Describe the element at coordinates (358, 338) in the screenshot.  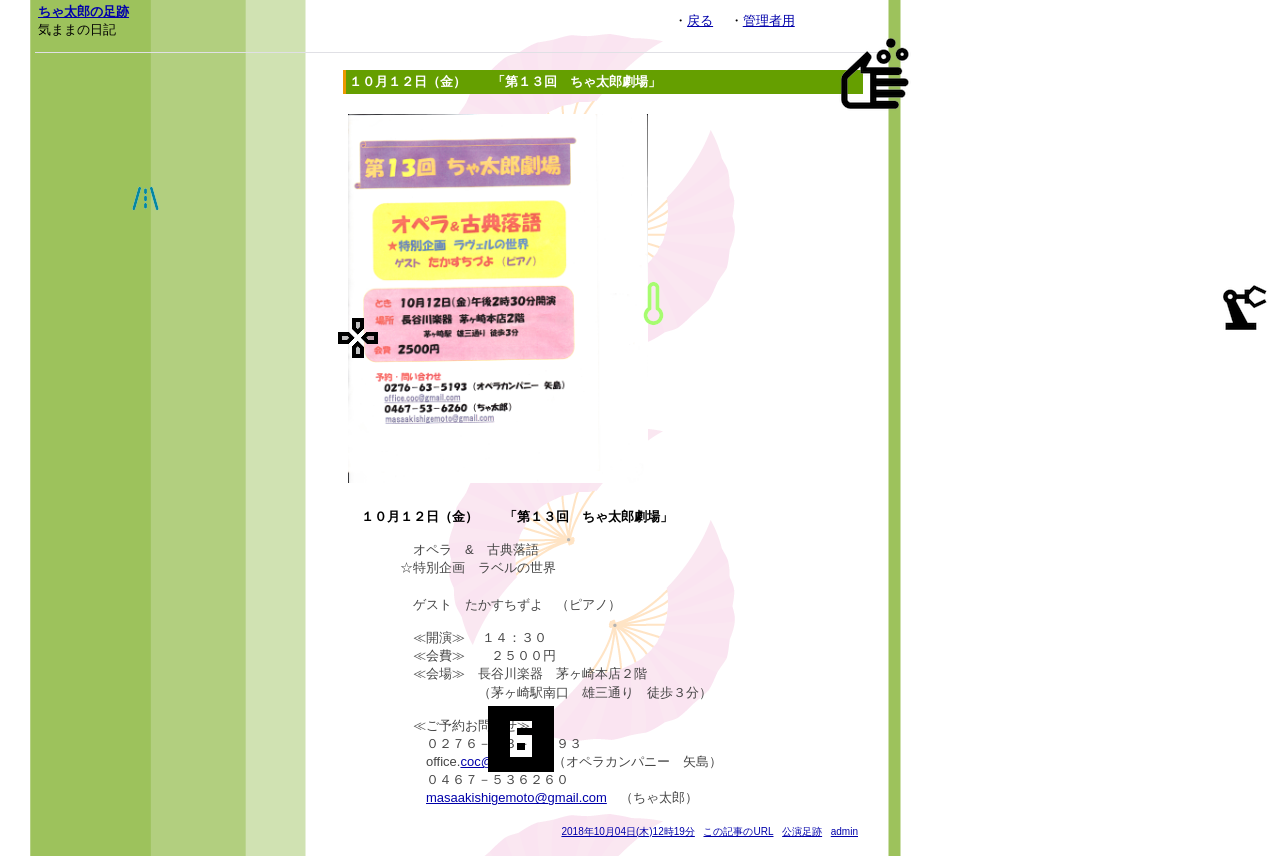
I see `access games or gaming section` at that location.